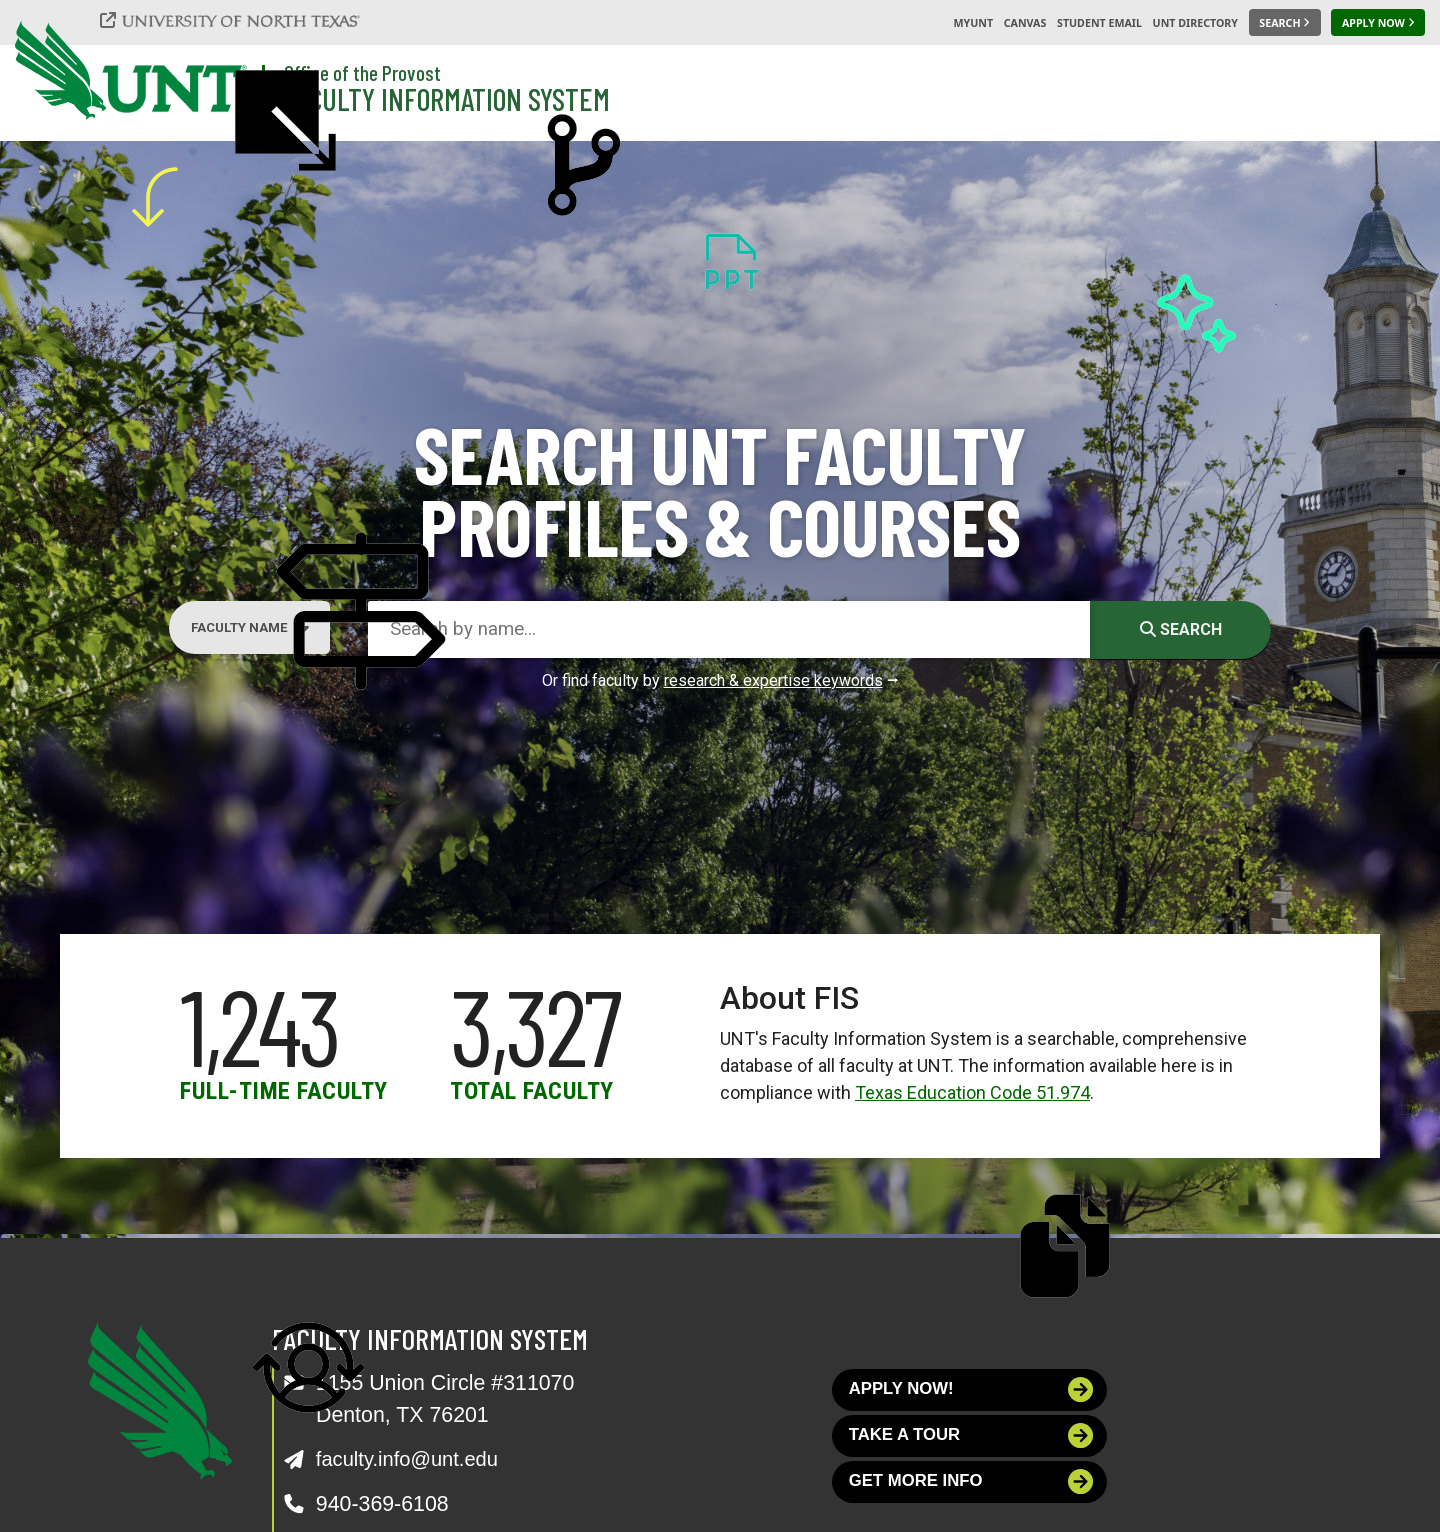  Describe the element at coordinates (361, 611) in the screenshot. I see `navigate to directions or wayfinding options` at that location.